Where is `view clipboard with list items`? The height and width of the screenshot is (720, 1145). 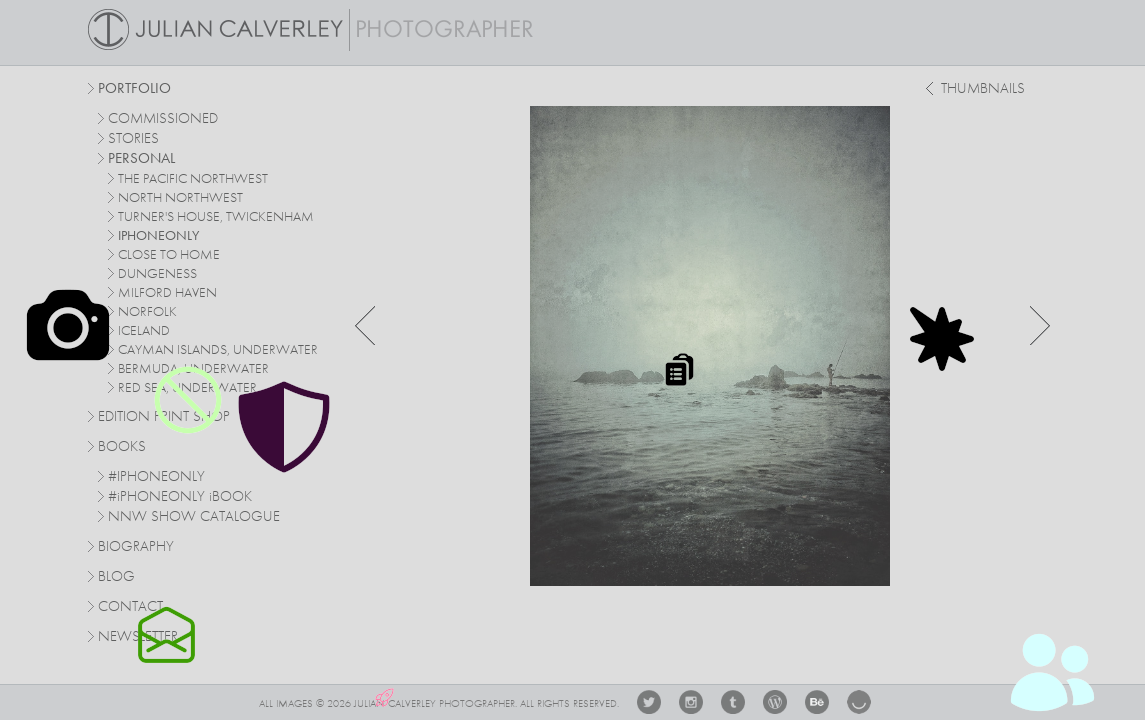
view clipboard with list items is located at coordinates (679, 369).